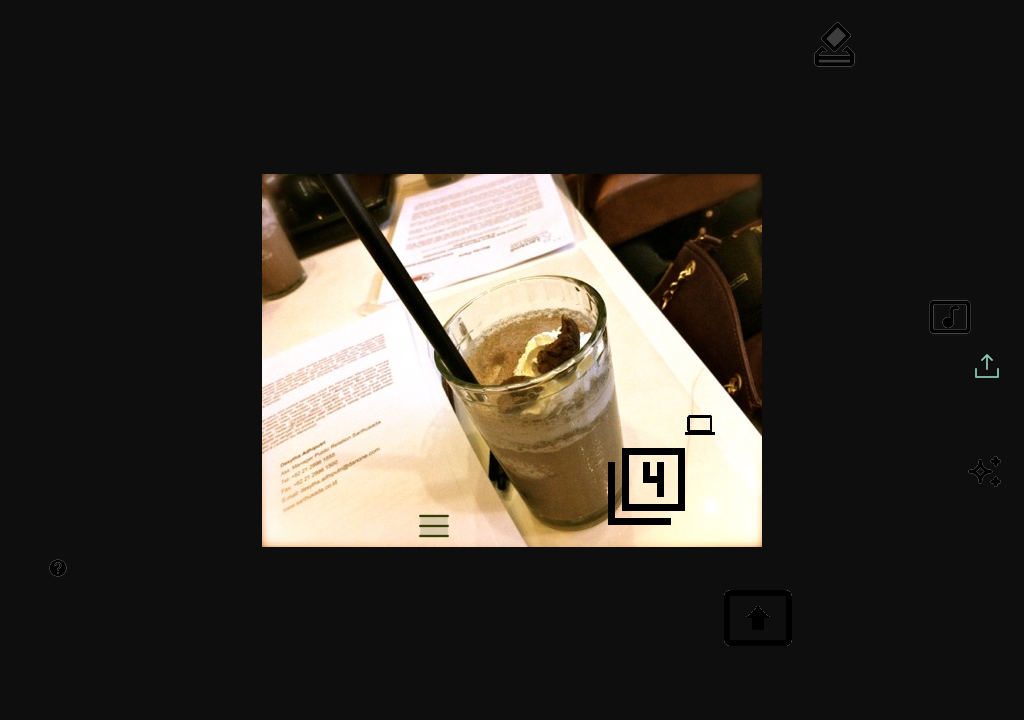 The height and width of the screenshot is (720, 1024). I want to click on play or browse music videos, so click(950, 317).